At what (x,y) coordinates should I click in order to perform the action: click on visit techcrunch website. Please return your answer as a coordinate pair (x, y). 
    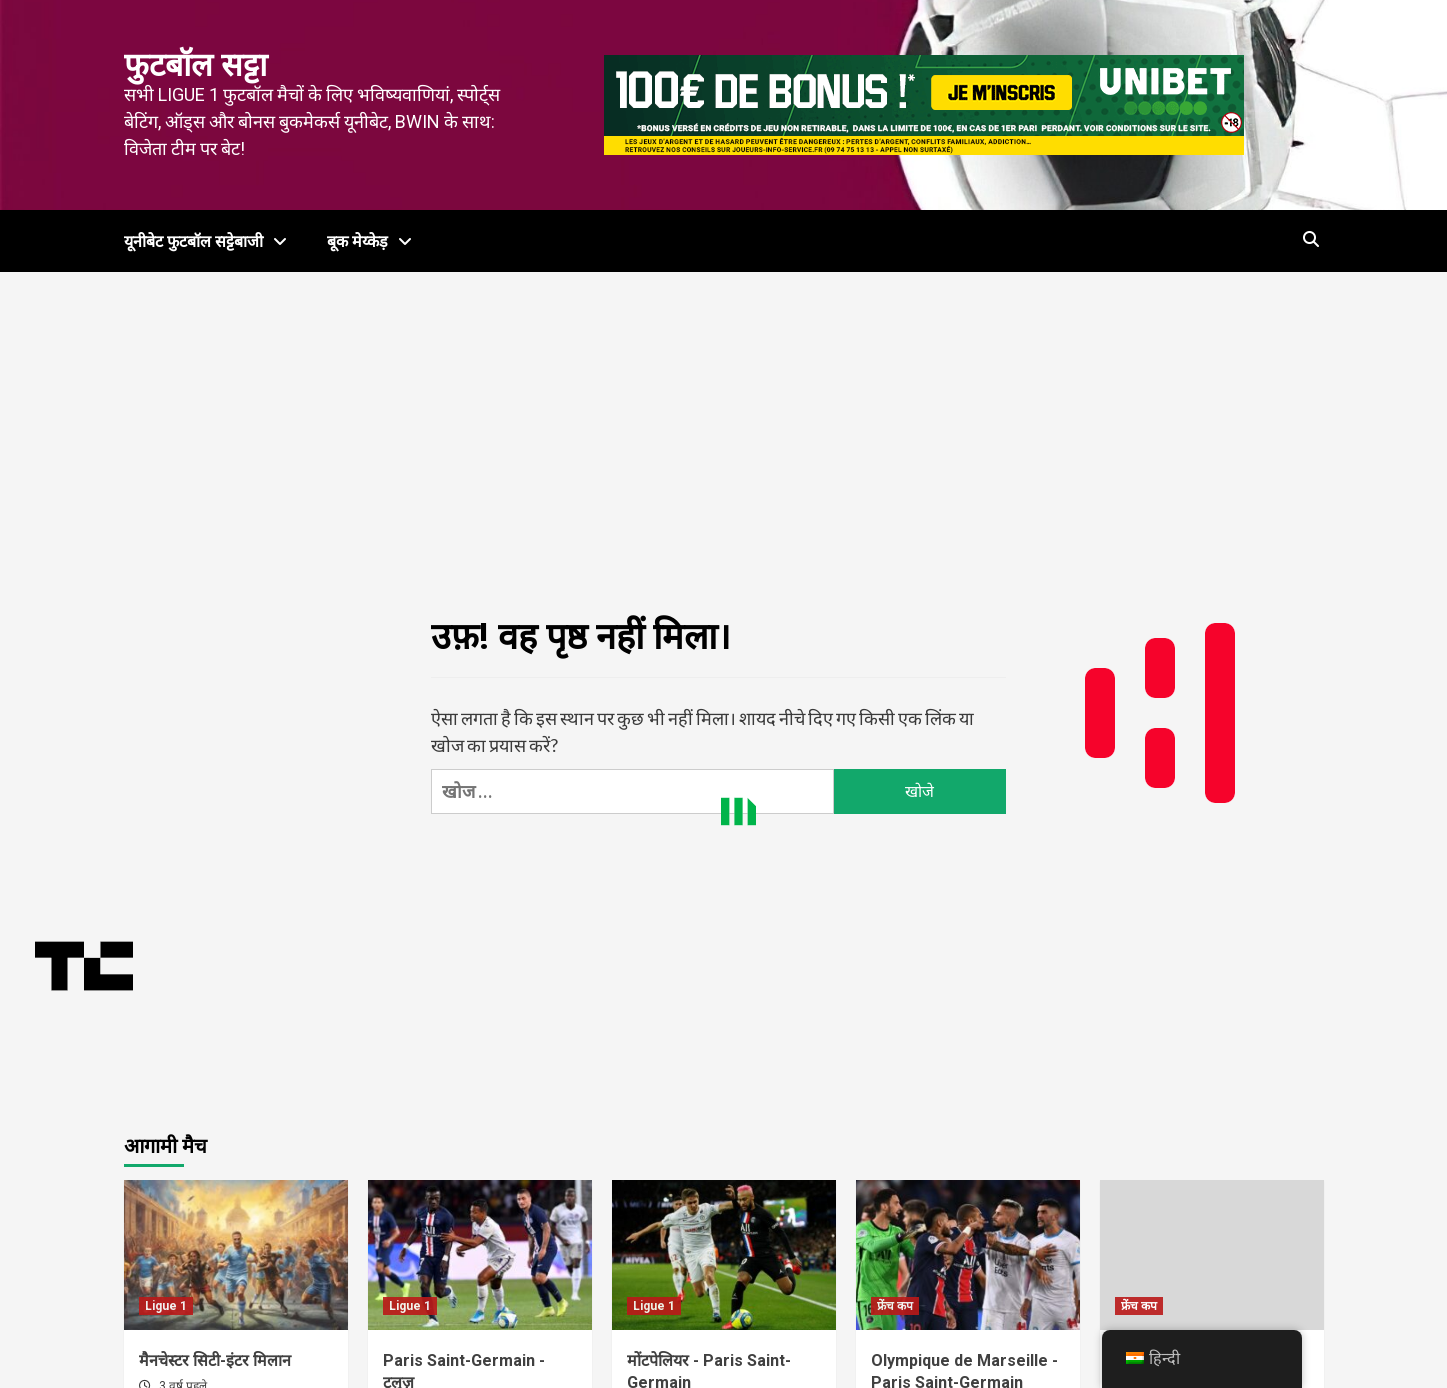
    Looking at the image, I should click on (84, 966).